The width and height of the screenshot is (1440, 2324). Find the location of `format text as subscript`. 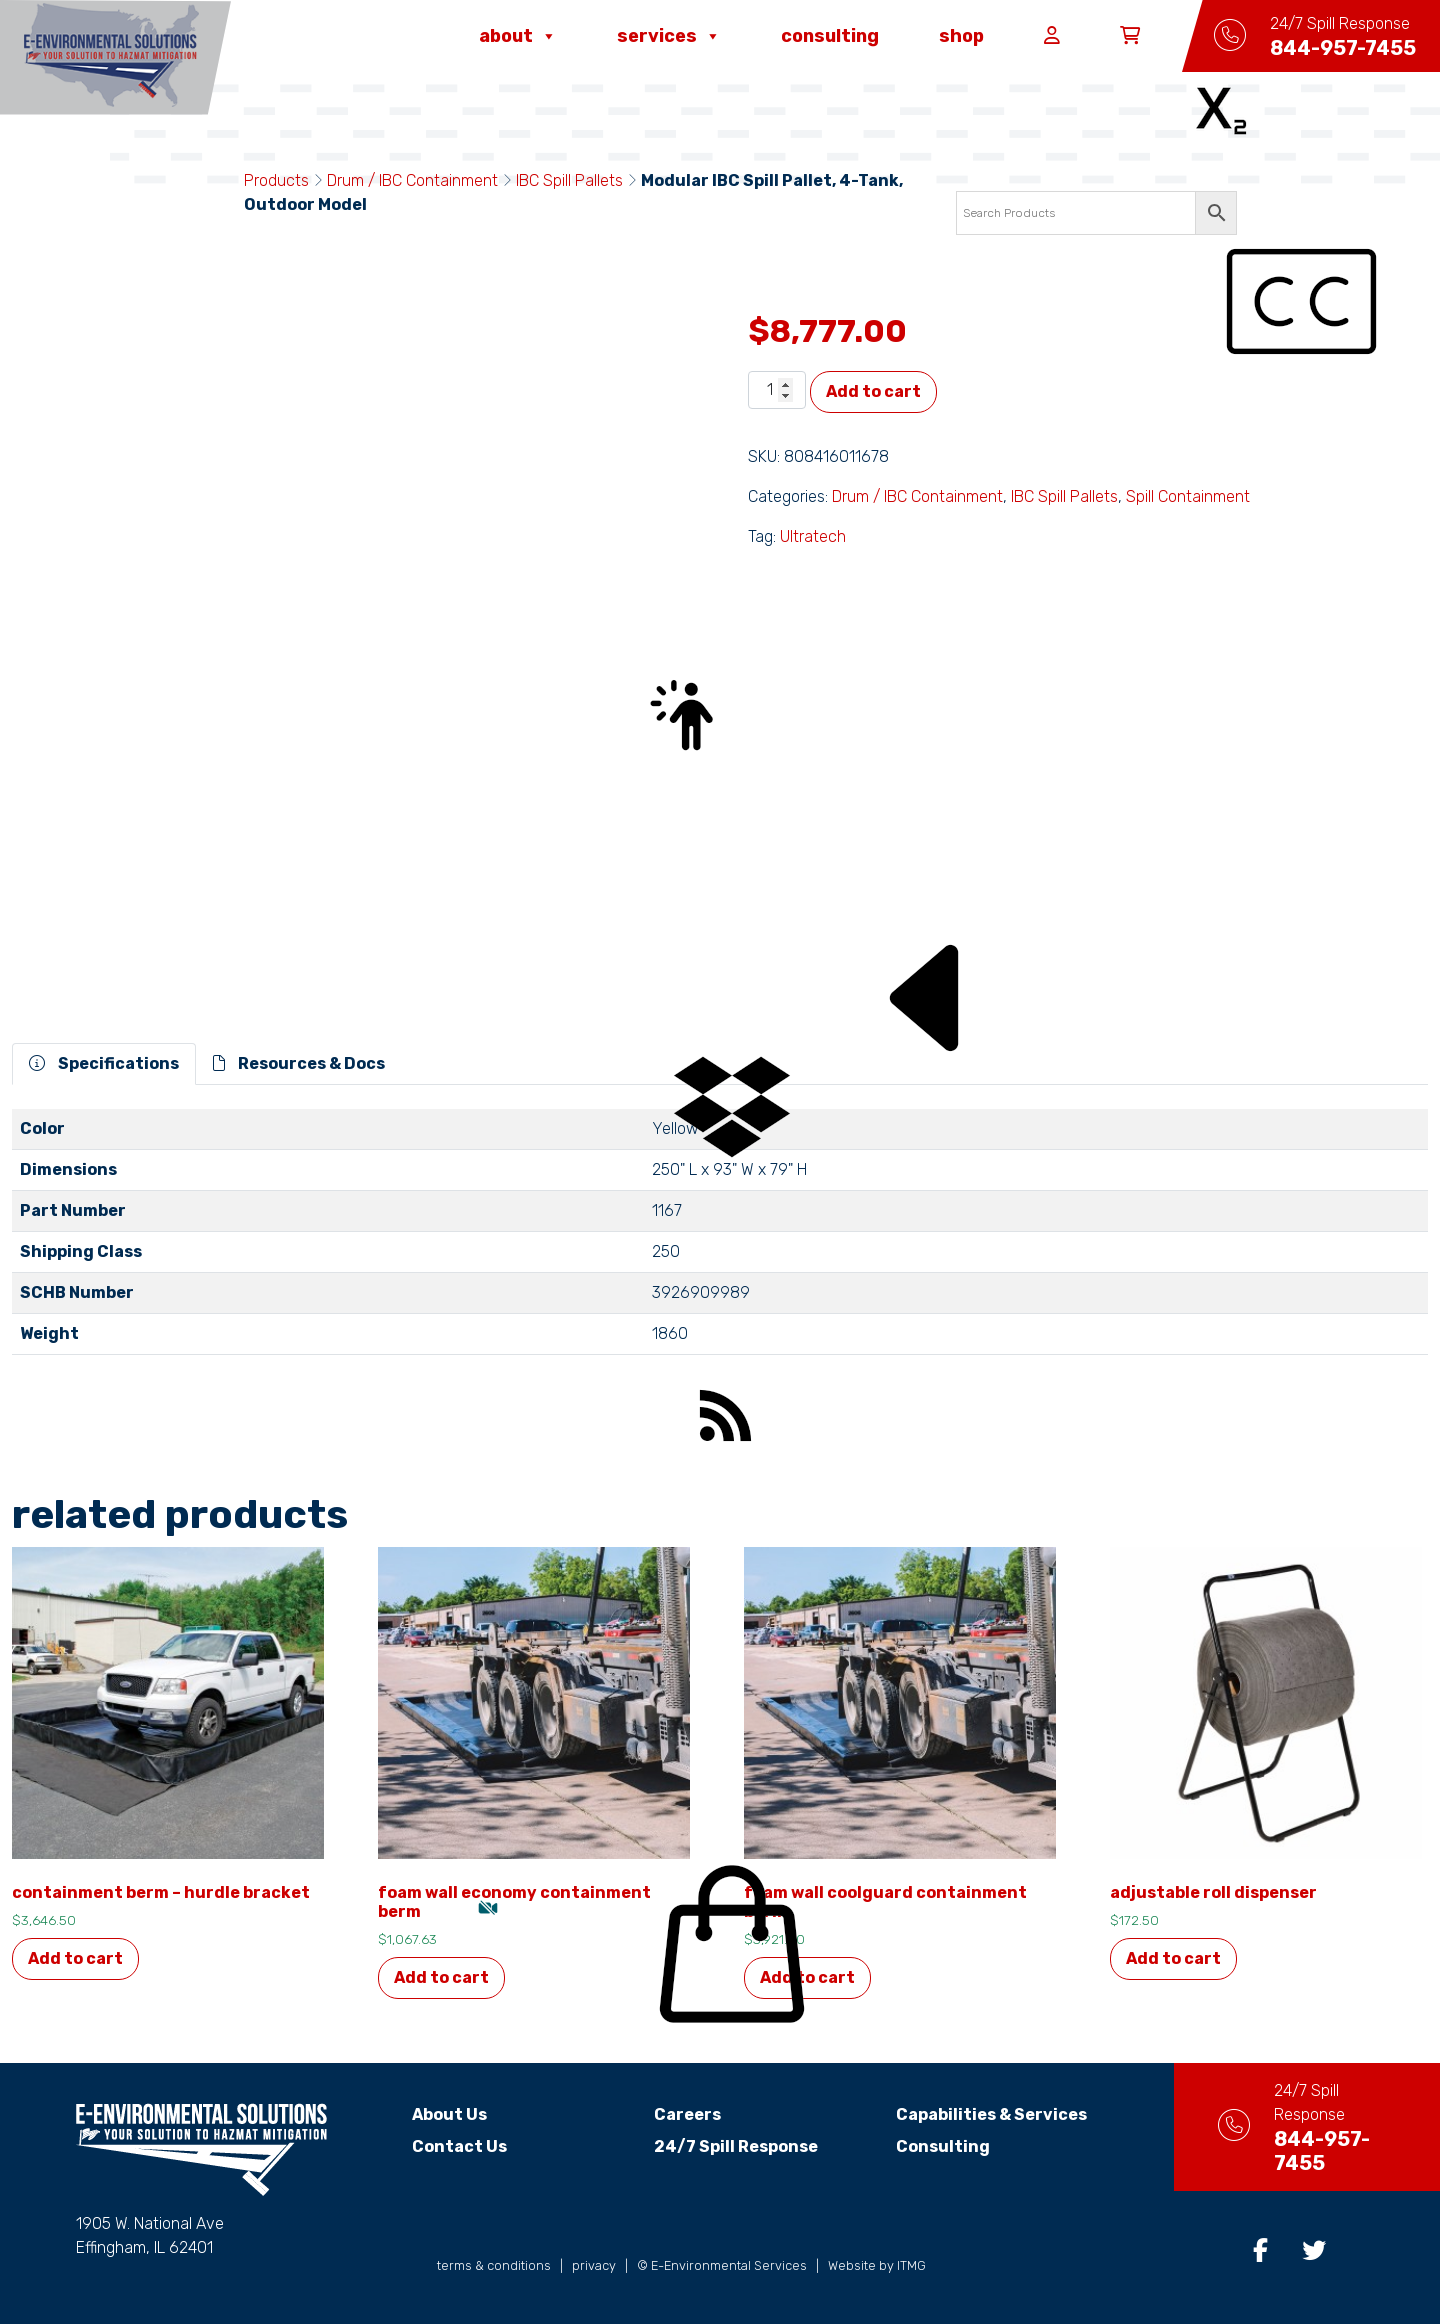

format text as subscript is located at coordinates (1214, 111).